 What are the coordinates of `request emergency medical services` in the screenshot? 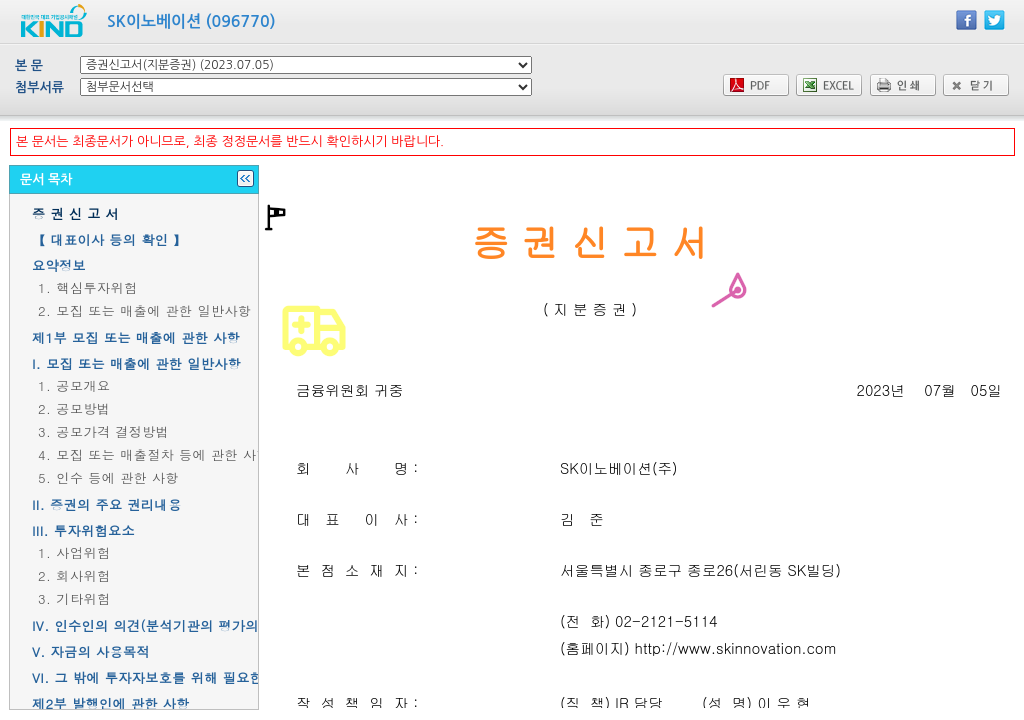 It's located at (314, 331).